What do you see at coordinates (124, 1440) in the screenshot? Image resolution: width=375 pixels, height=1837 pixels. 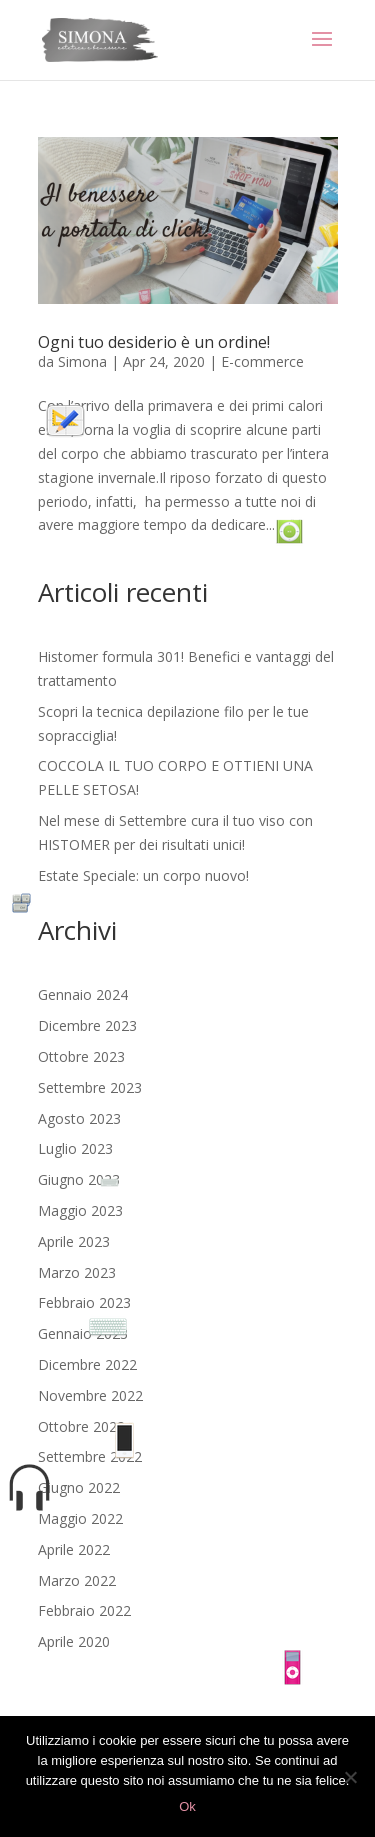 I see `iPod nano device connected` at bounding box center [124, 1440].